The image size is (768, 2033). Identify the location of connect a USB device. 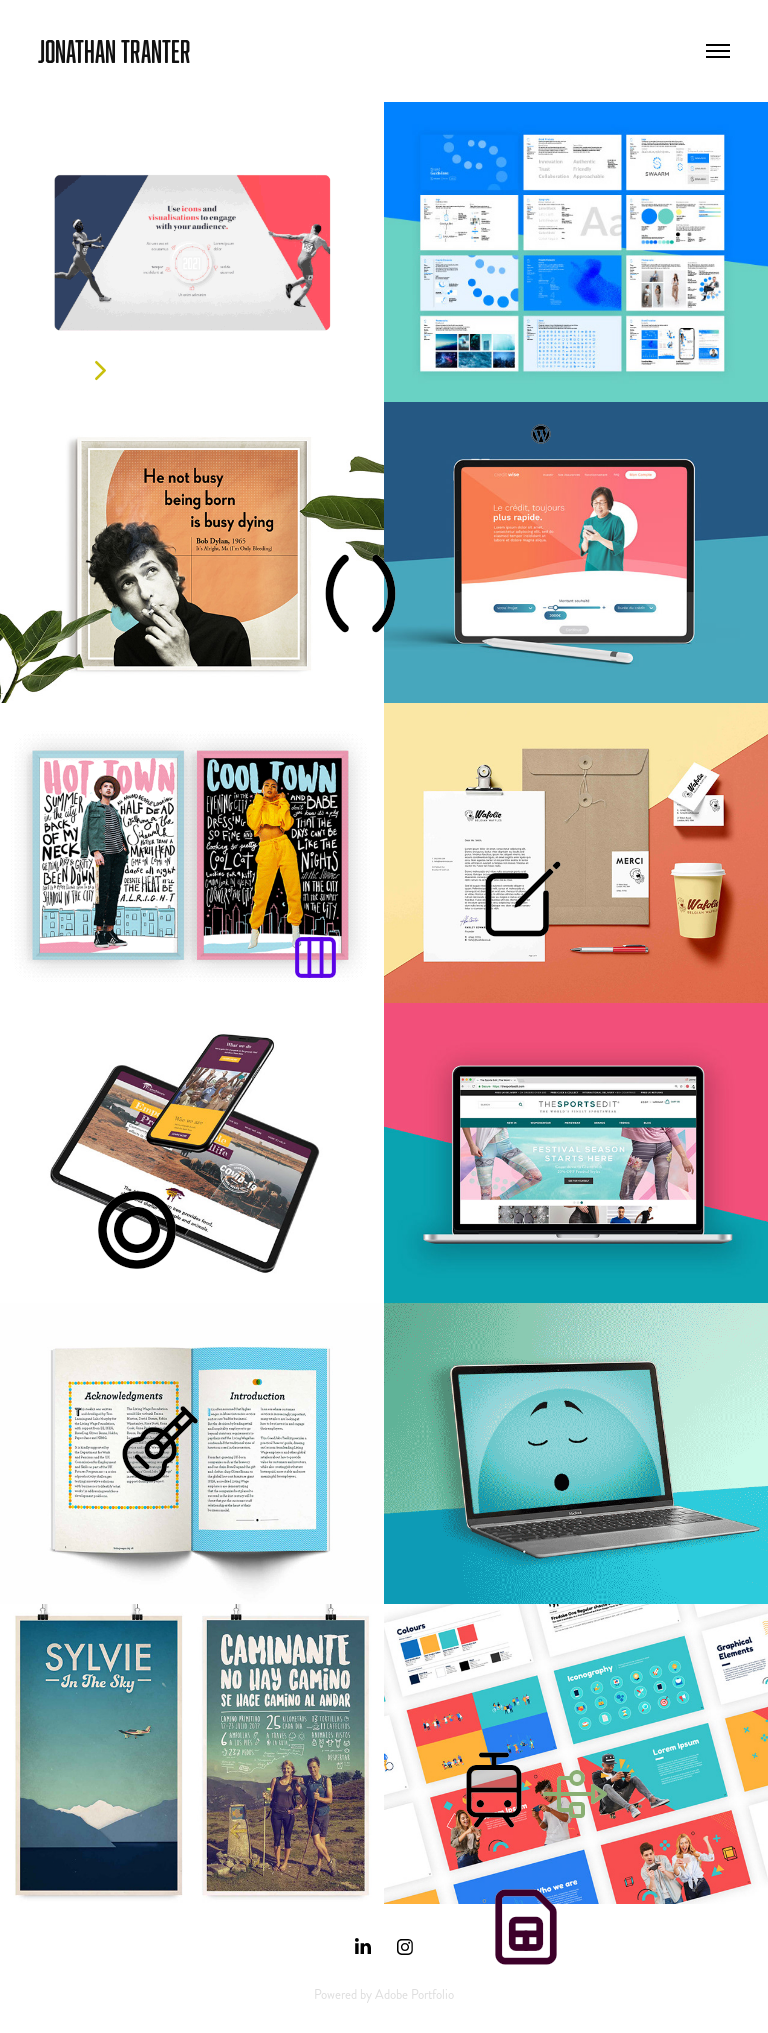
(575, 1794).